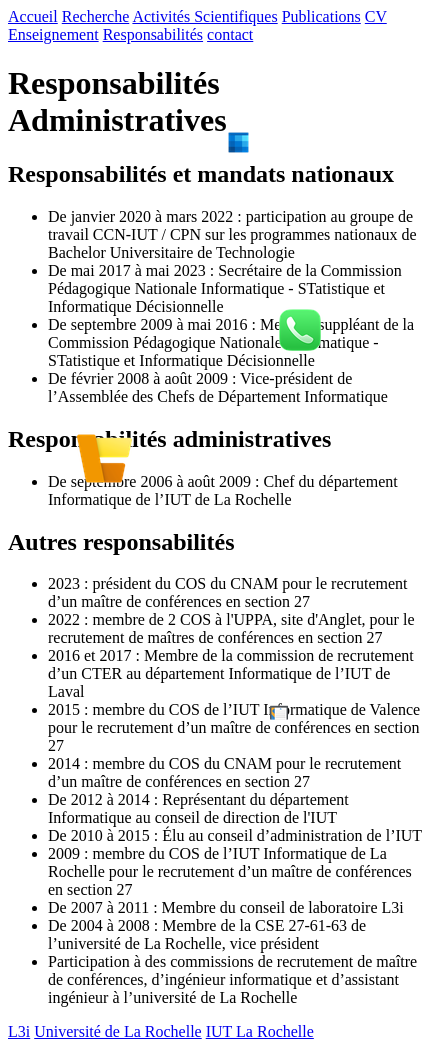 Image resolution: width=435 pixels, height=1049 pixels. I want to click on open task manager or running applications, so click(279, 713).